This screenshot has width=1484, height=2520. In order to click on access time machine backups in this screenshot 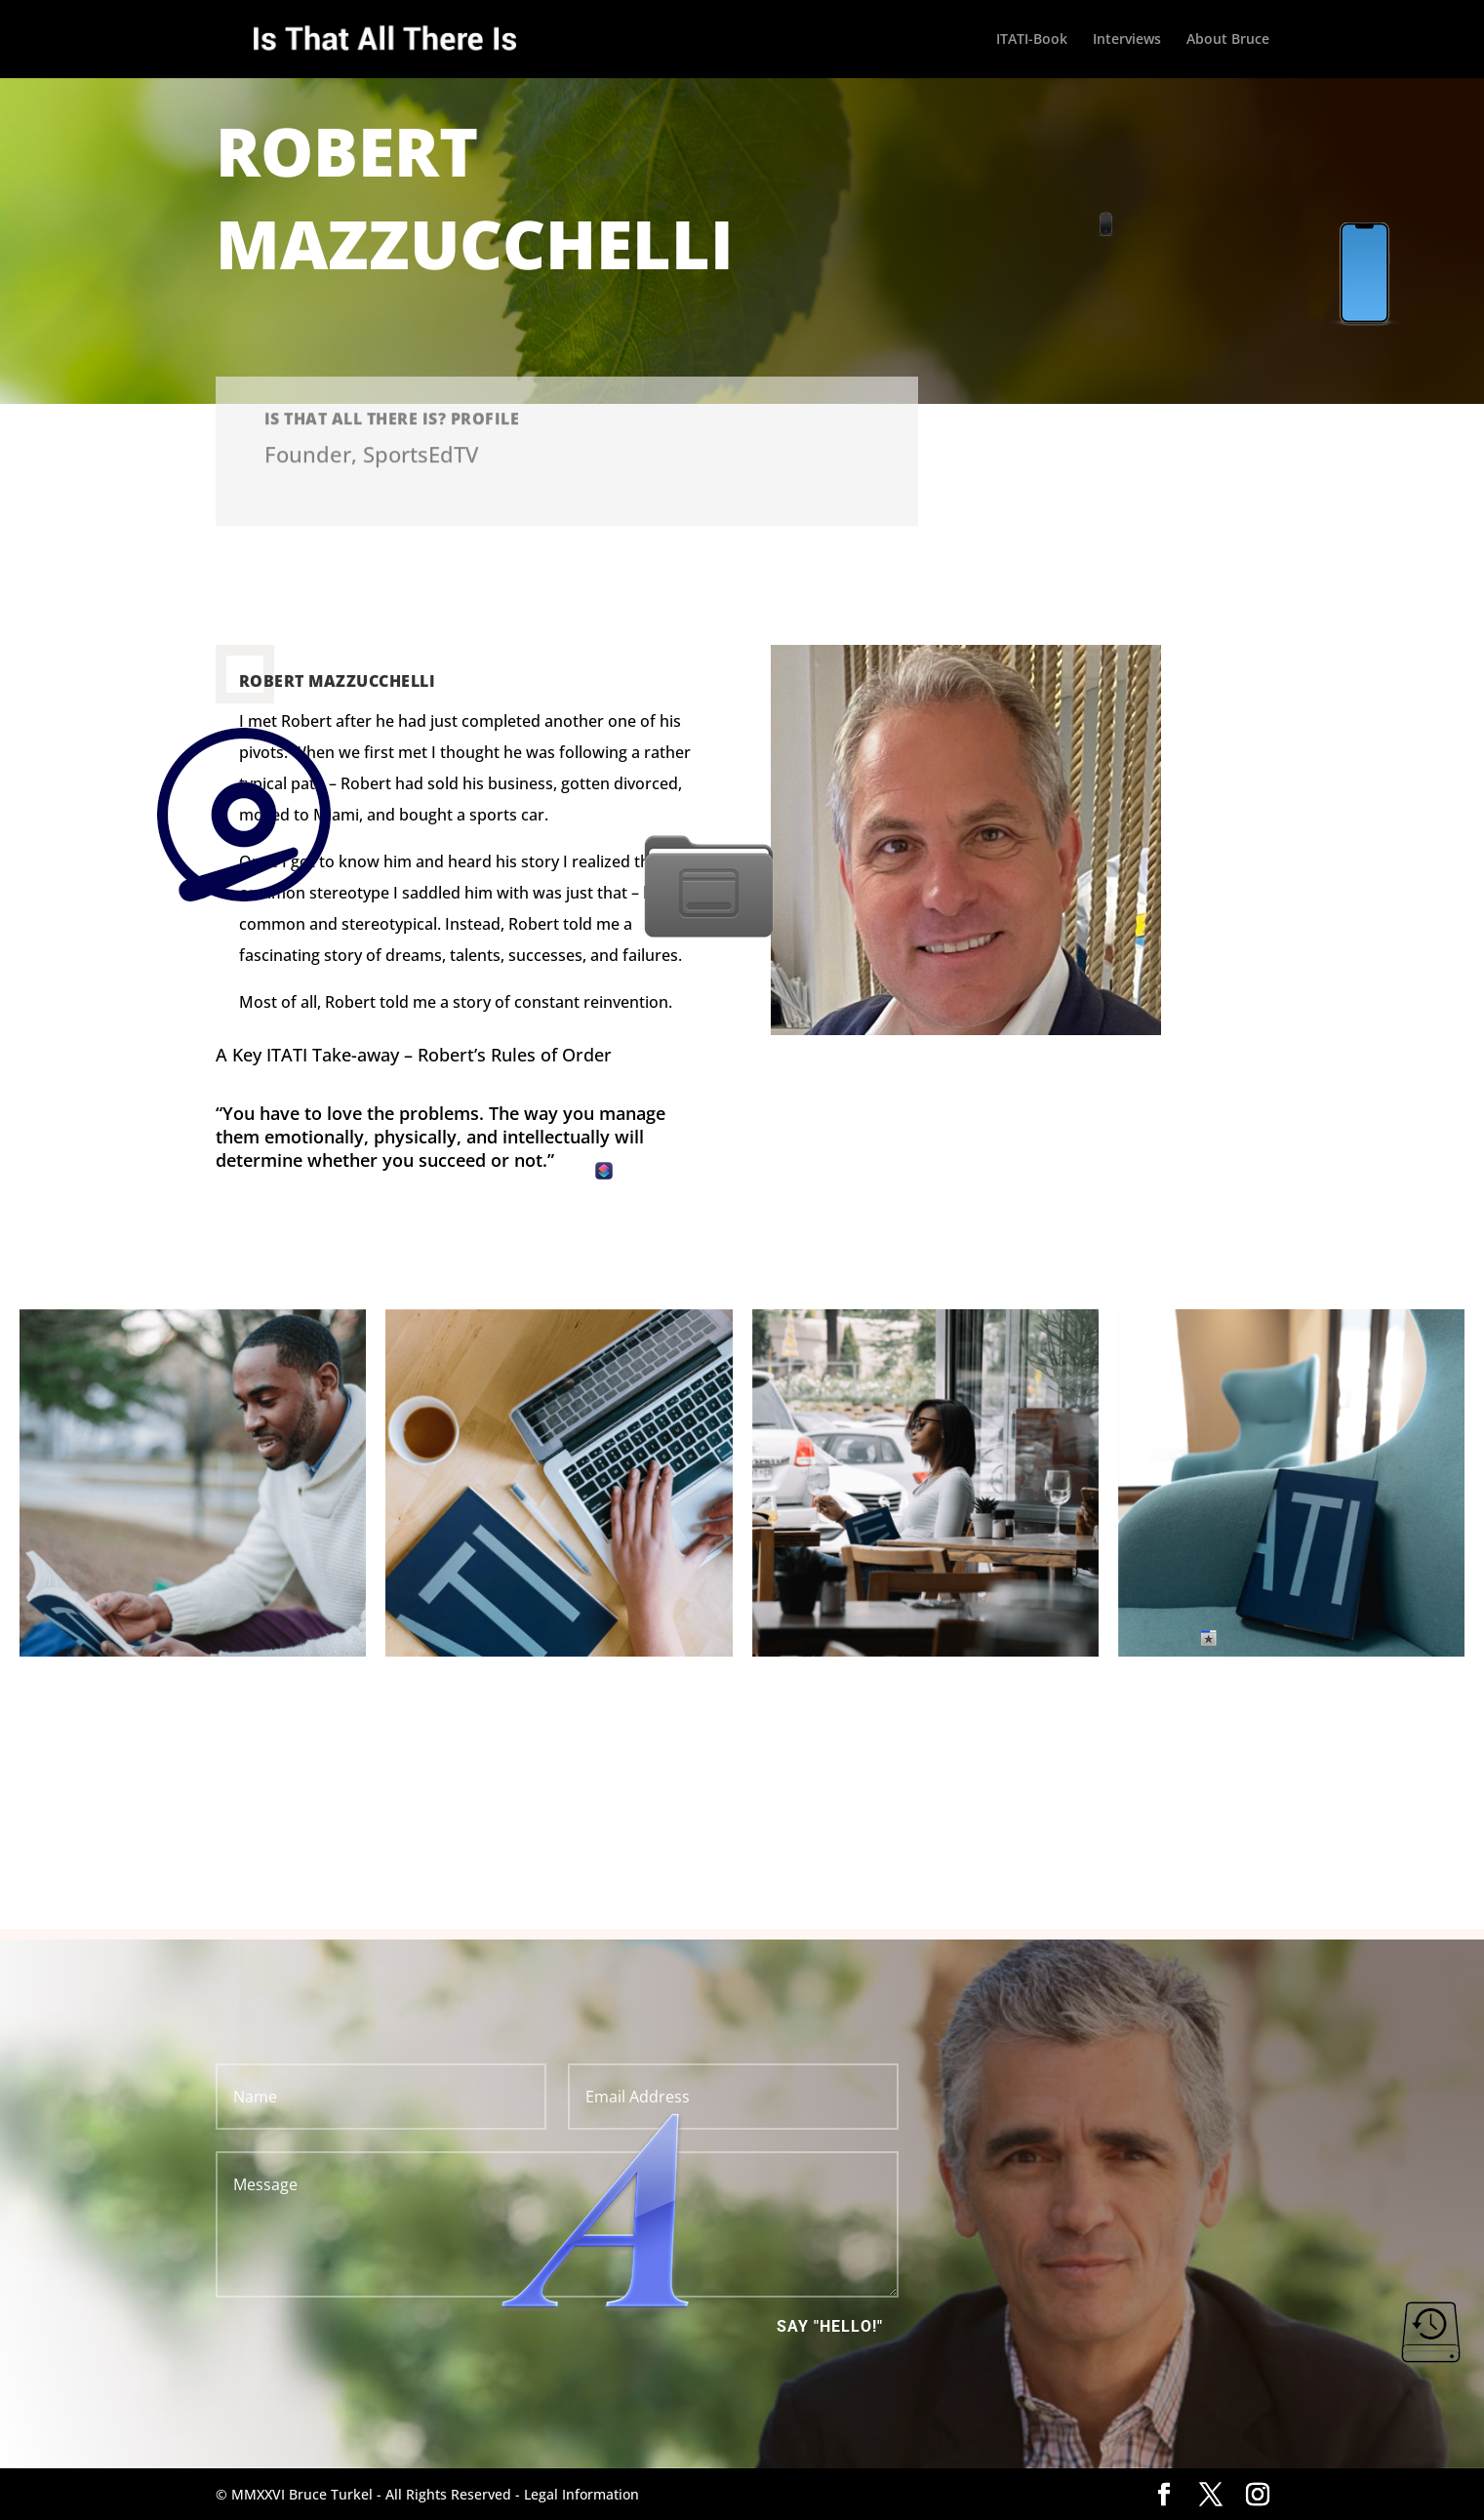, I will do `click(1430, 2332)`.